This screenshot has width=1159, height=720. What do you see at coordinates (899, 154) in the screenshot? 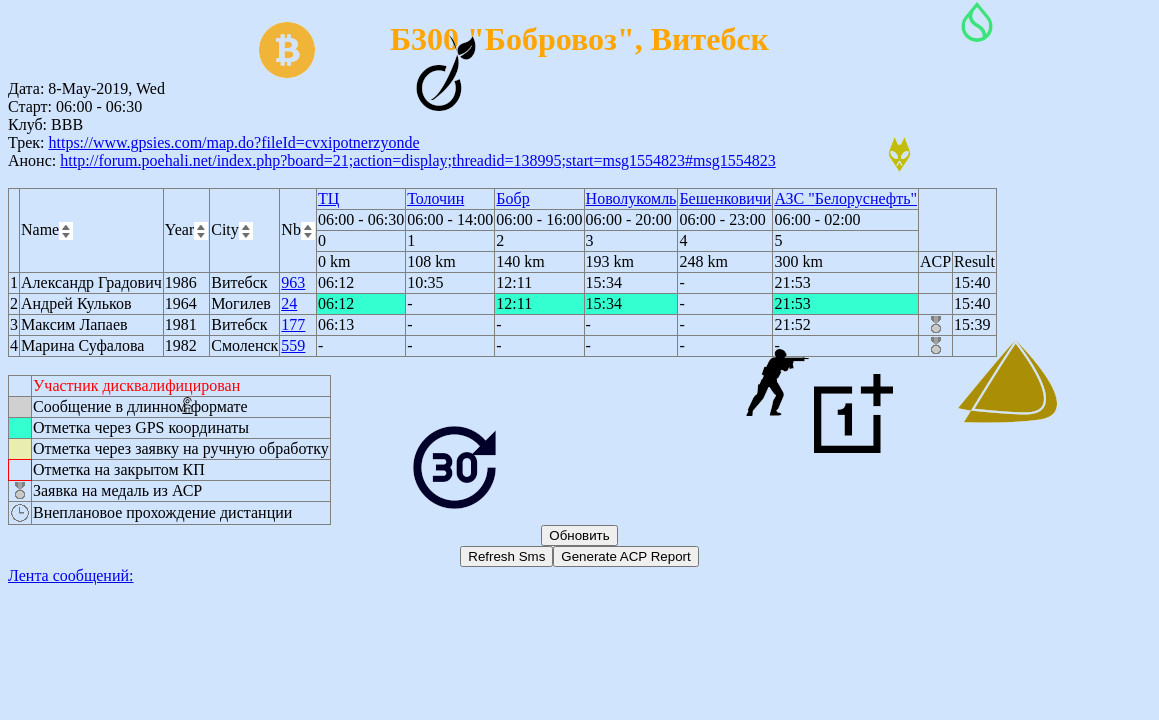
I see `open foobar2000 audio player` at bounding box center [899, 154].